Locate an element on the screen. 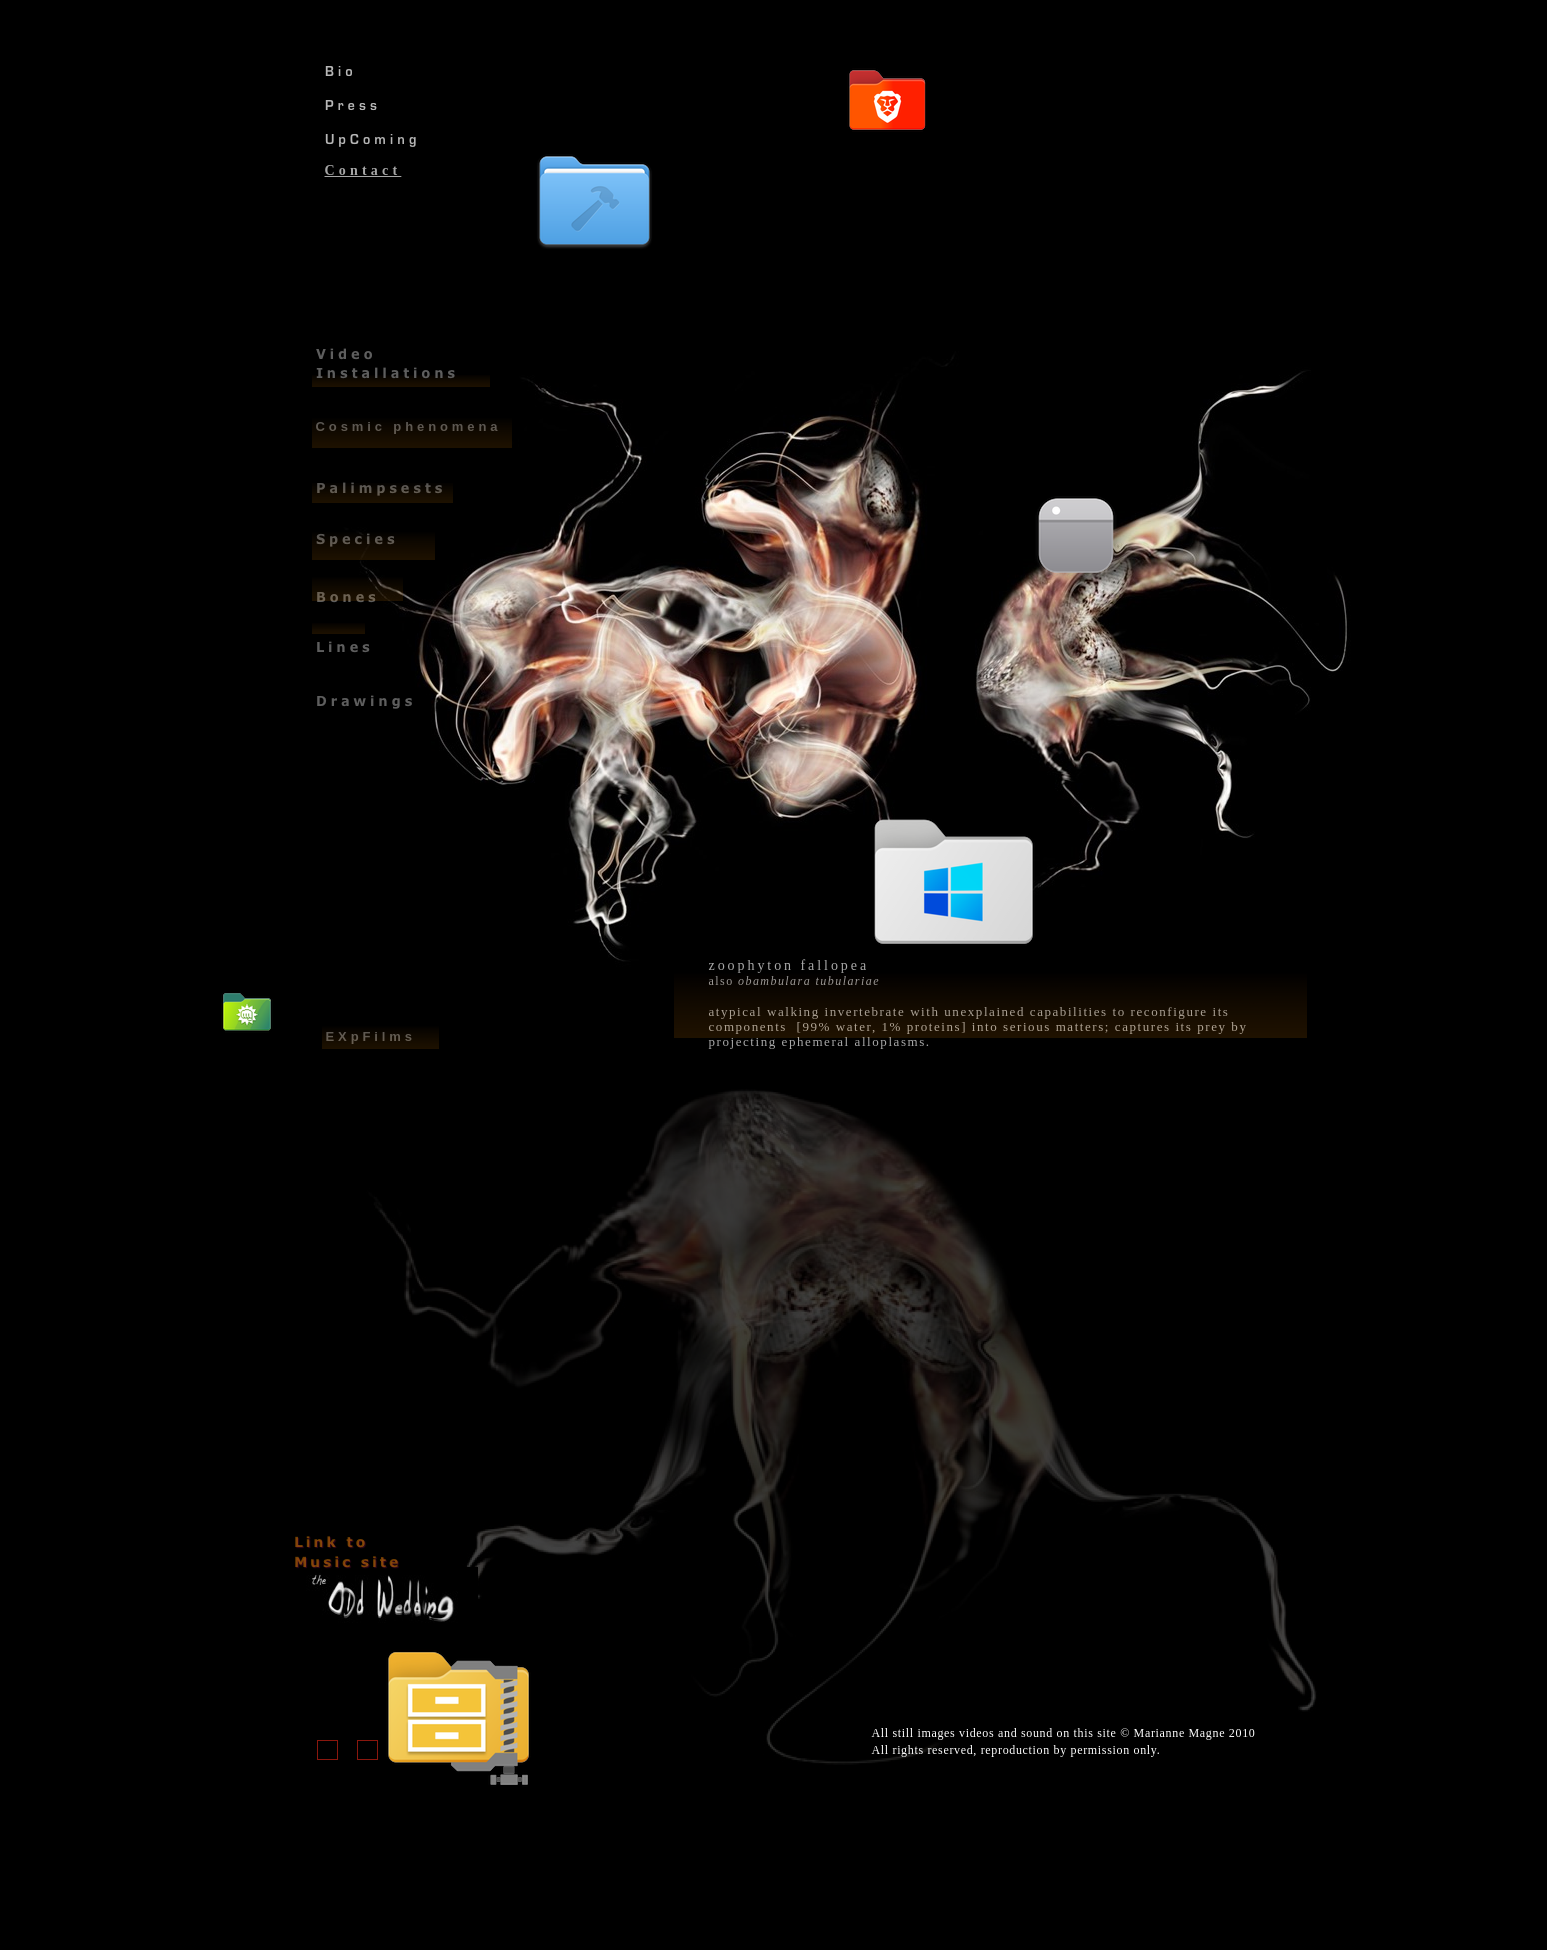  open developer files and projects folder is located at coordinates (594, 200).